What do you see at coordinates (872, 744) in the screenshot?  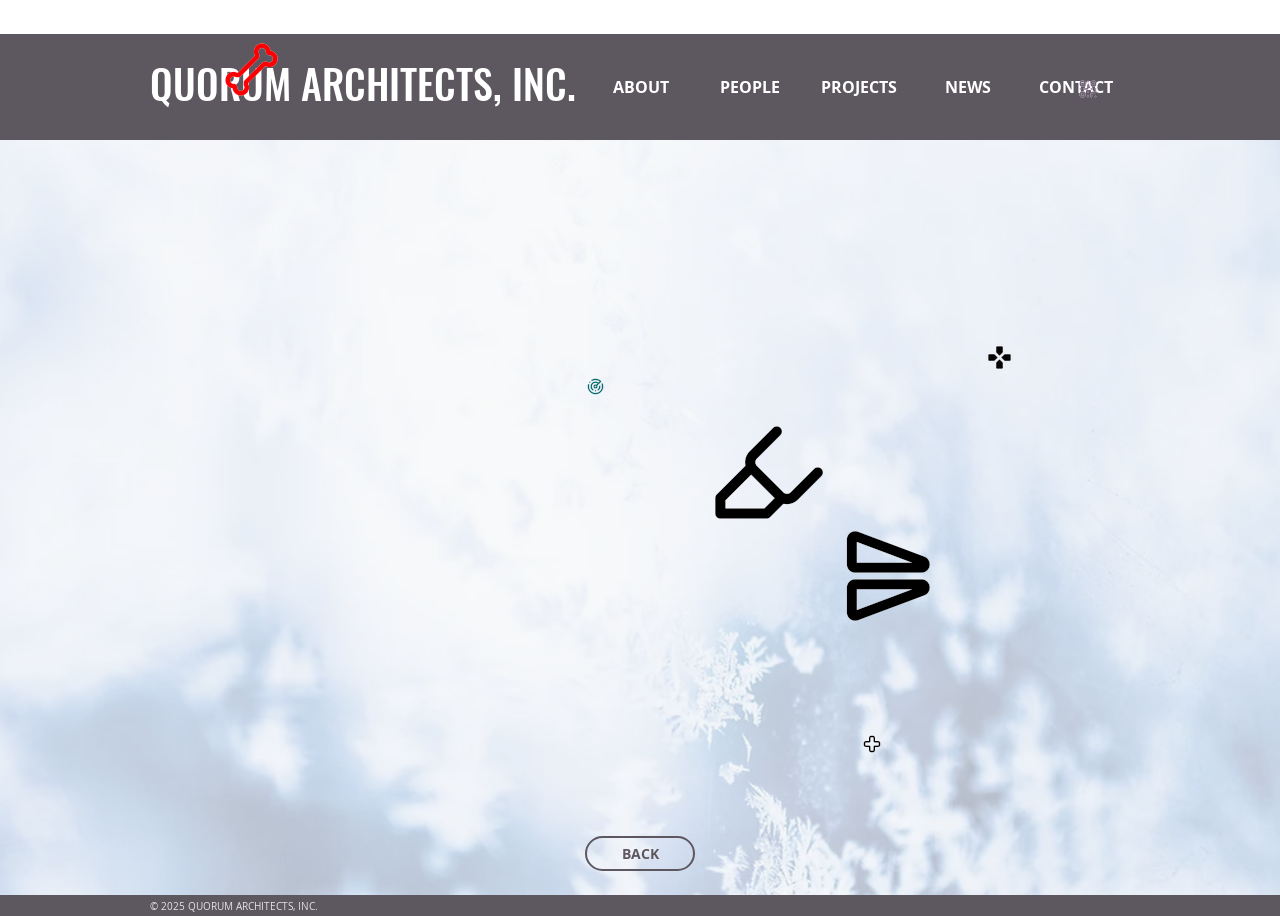 I see `access health or medical features` at bounding box center [872, 744].